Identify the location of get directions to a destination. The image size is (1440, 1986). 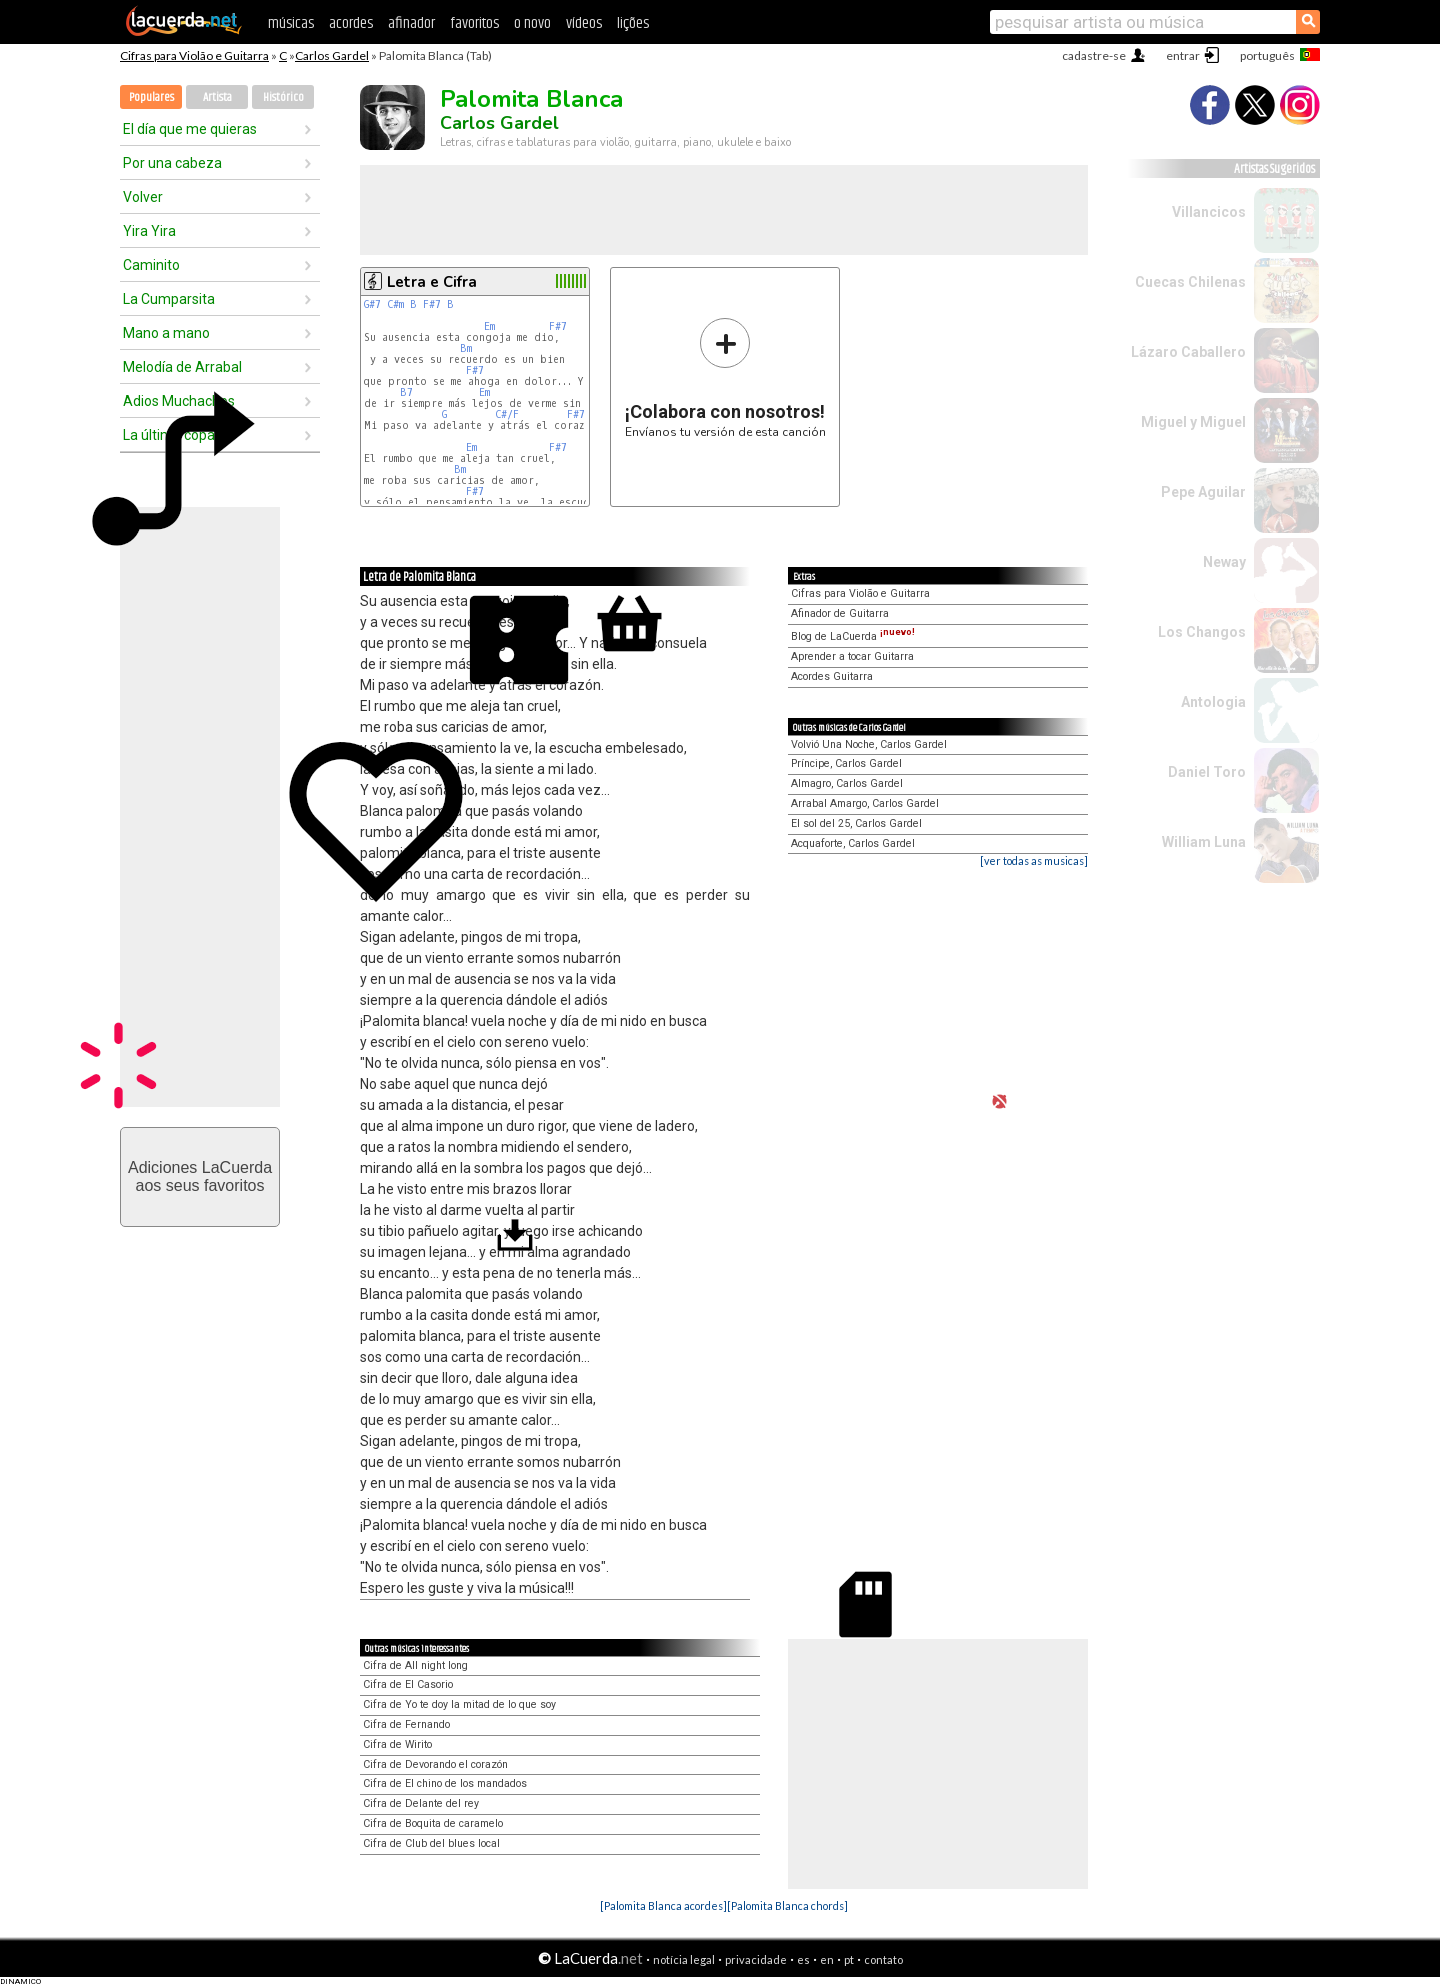
(173, 472).